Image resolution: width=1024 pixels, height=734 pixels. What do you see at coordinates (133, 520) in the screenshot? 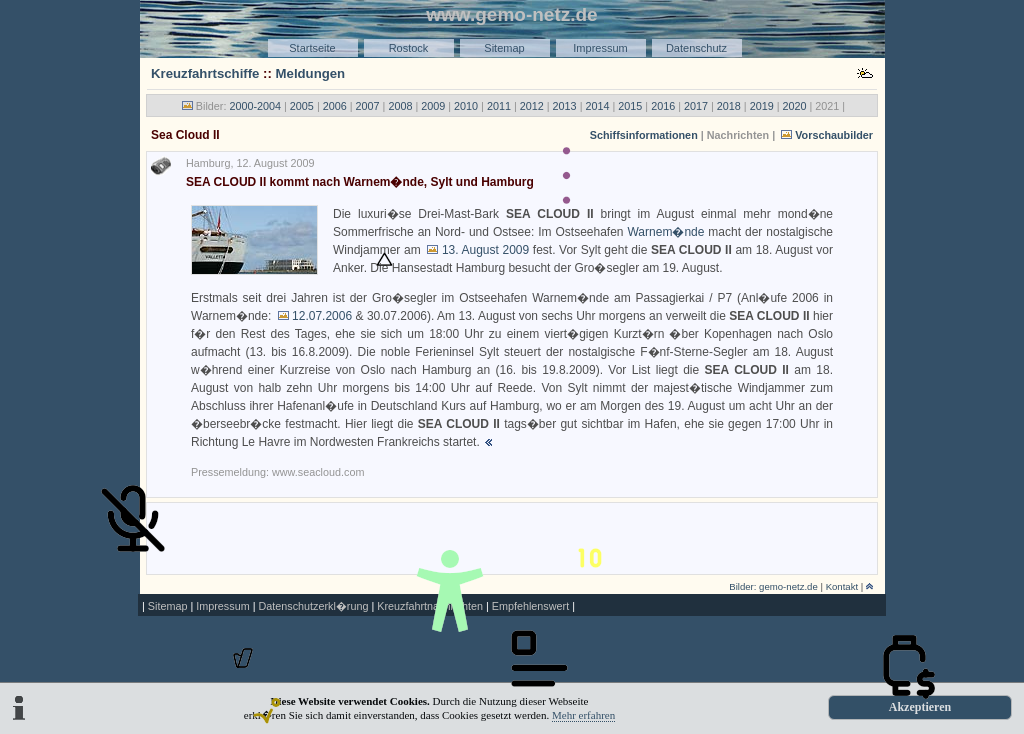
I see `mute your microphone` at bounding box center [133, 520].